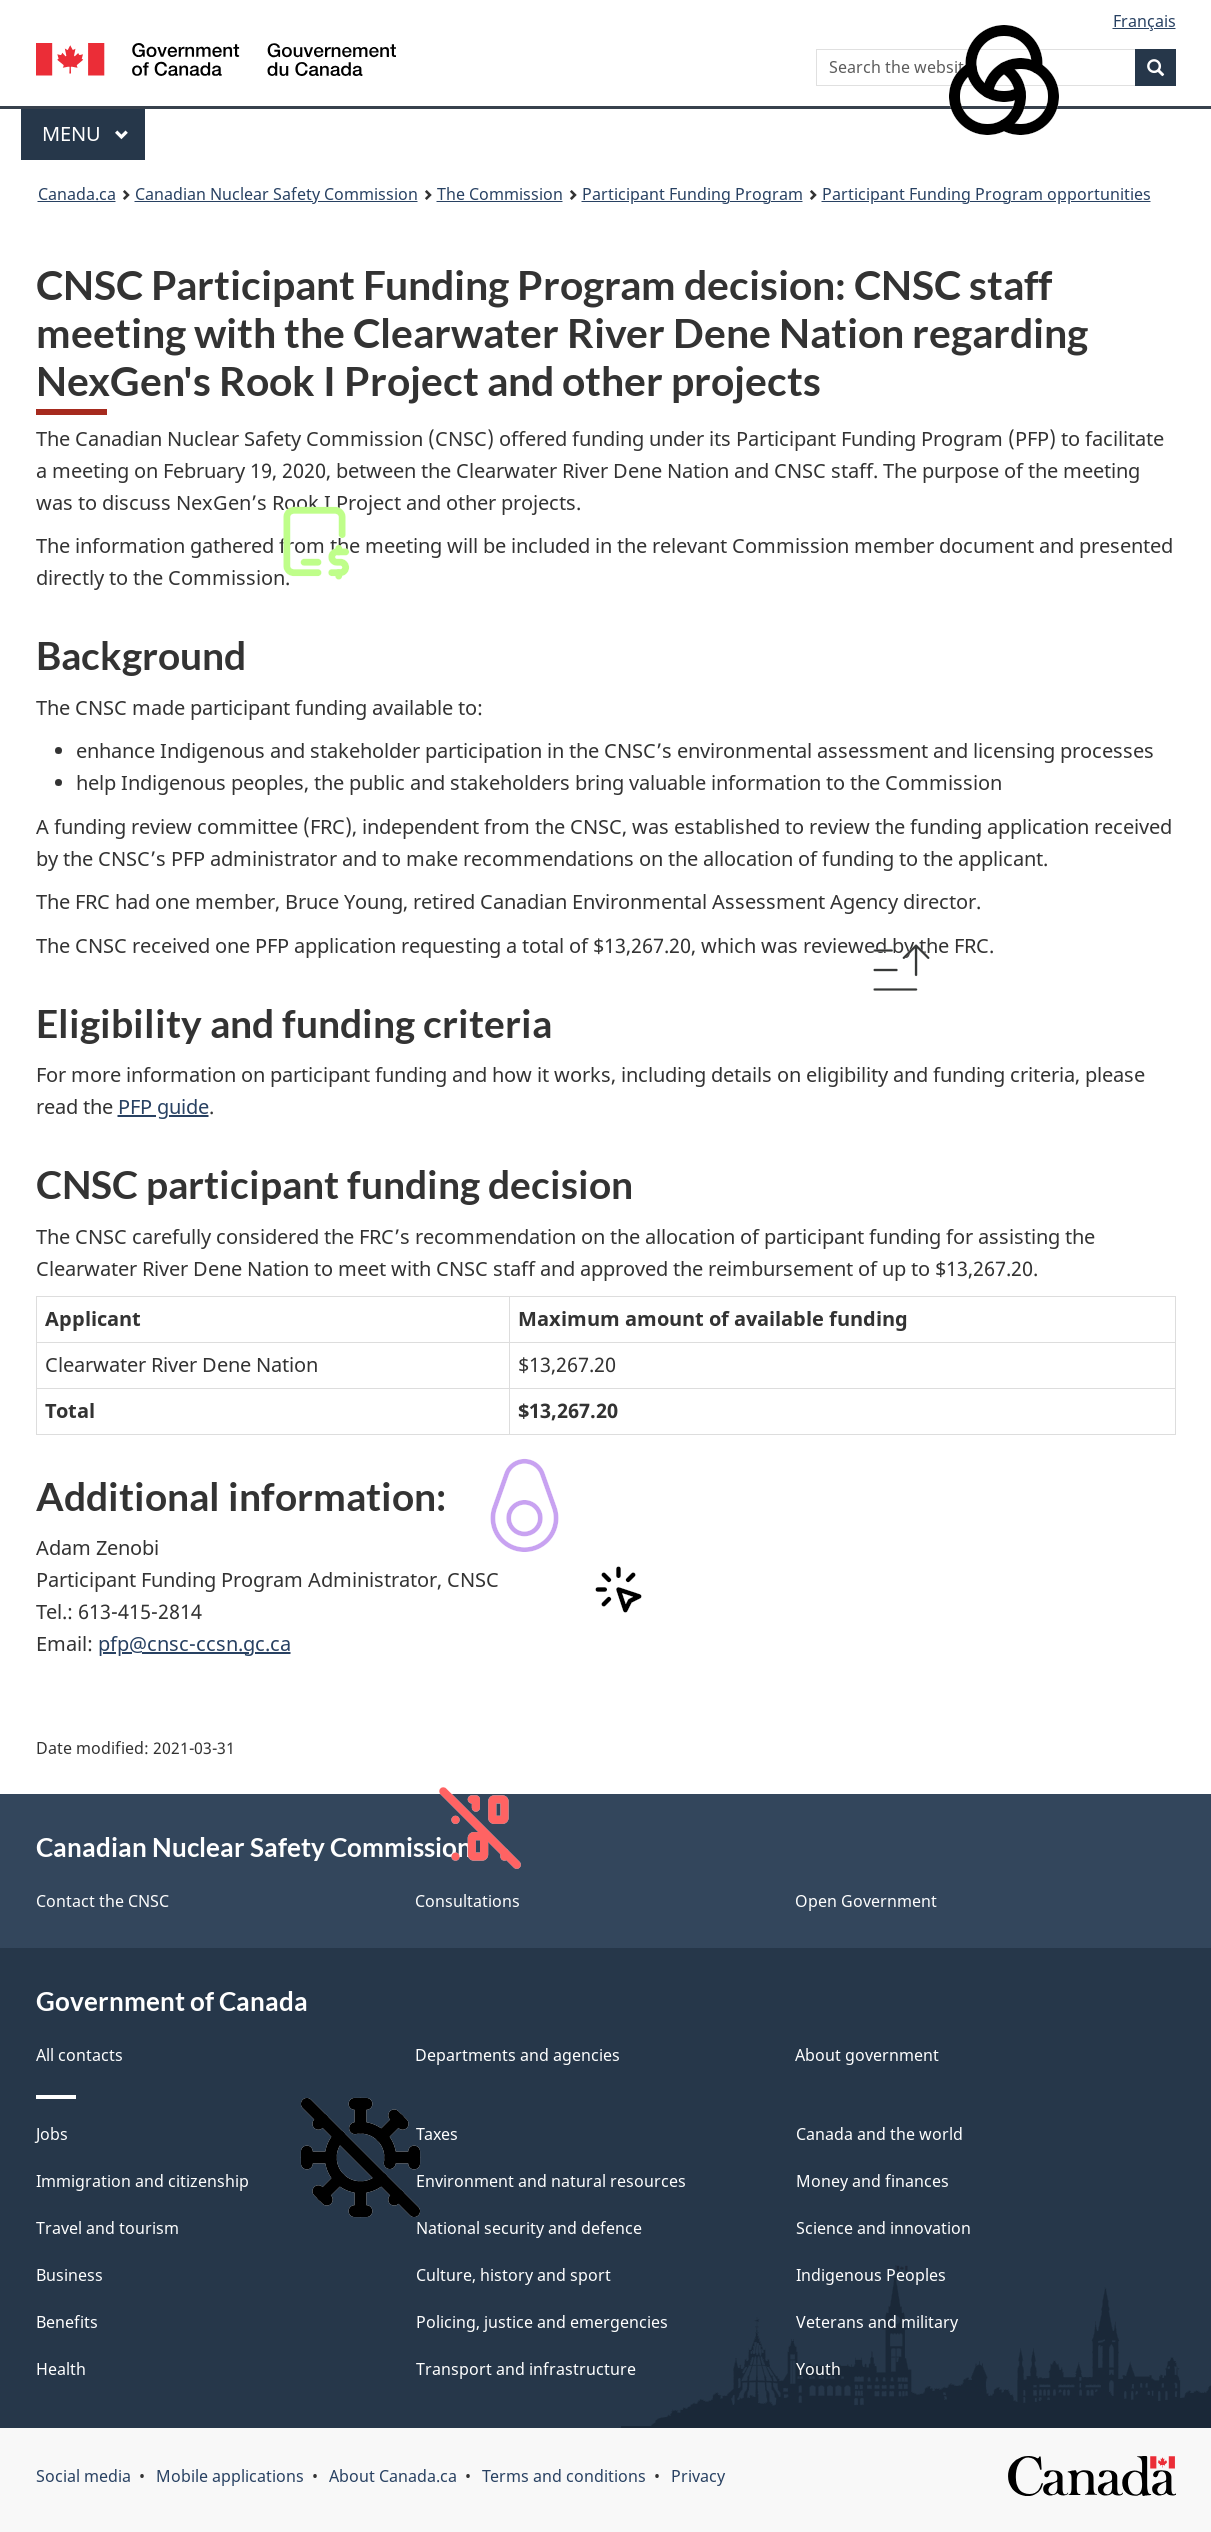 The width and height of the screenshot is (1211, 2532). Describe the element at coordinates (618, 1589) in the screenshot. I see `tap or click to interact` at that location.